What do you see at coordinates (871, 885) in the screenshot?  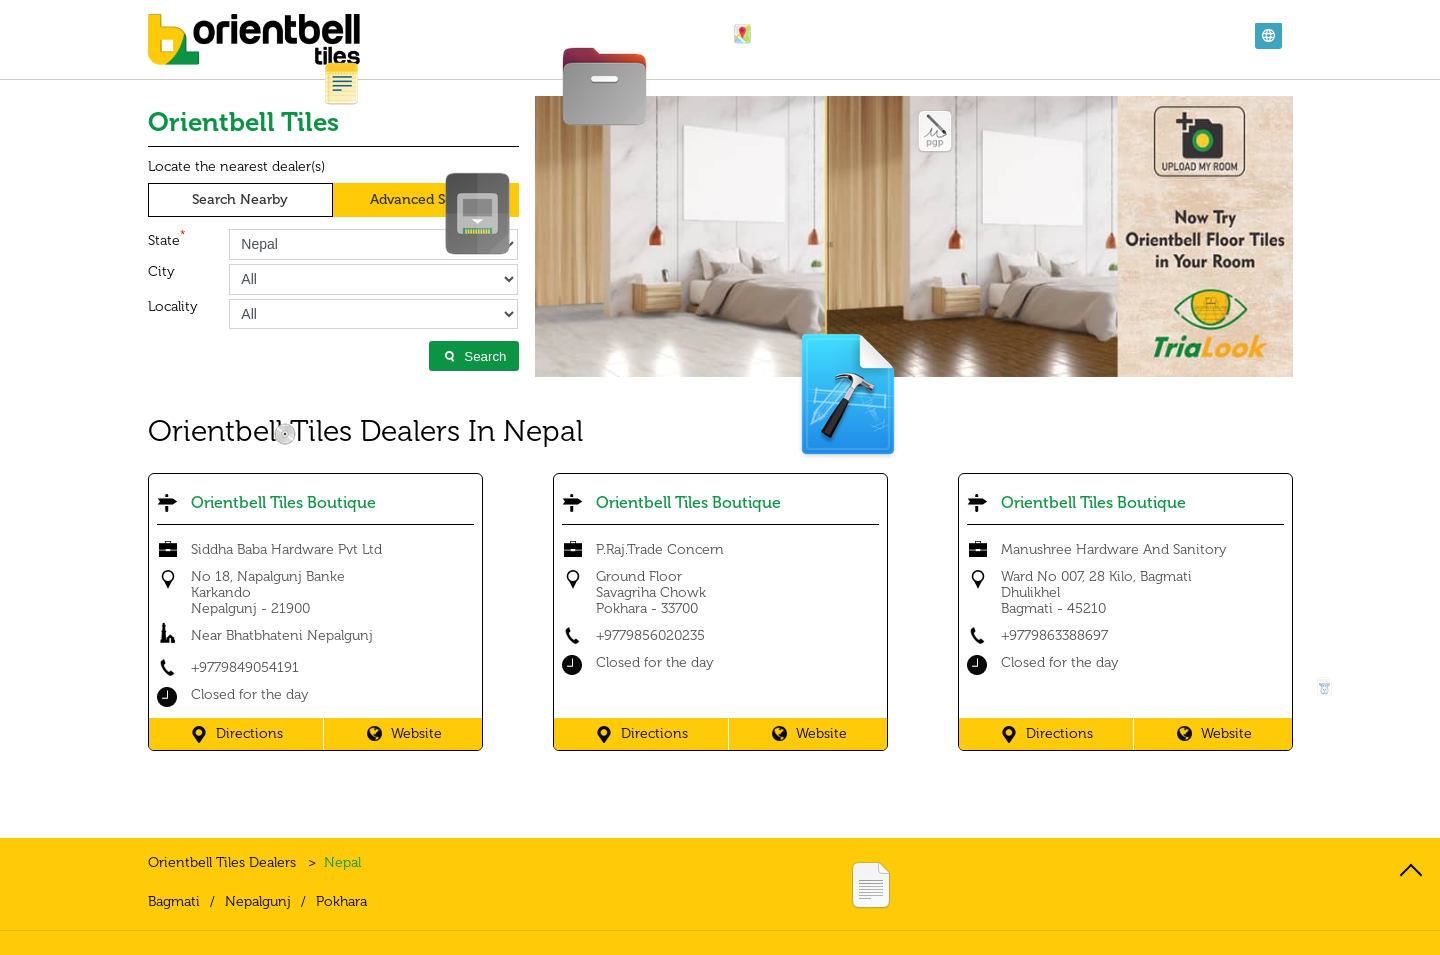 I see `a windows ini configuration file associated with wine` at bounding box center [871, 885].